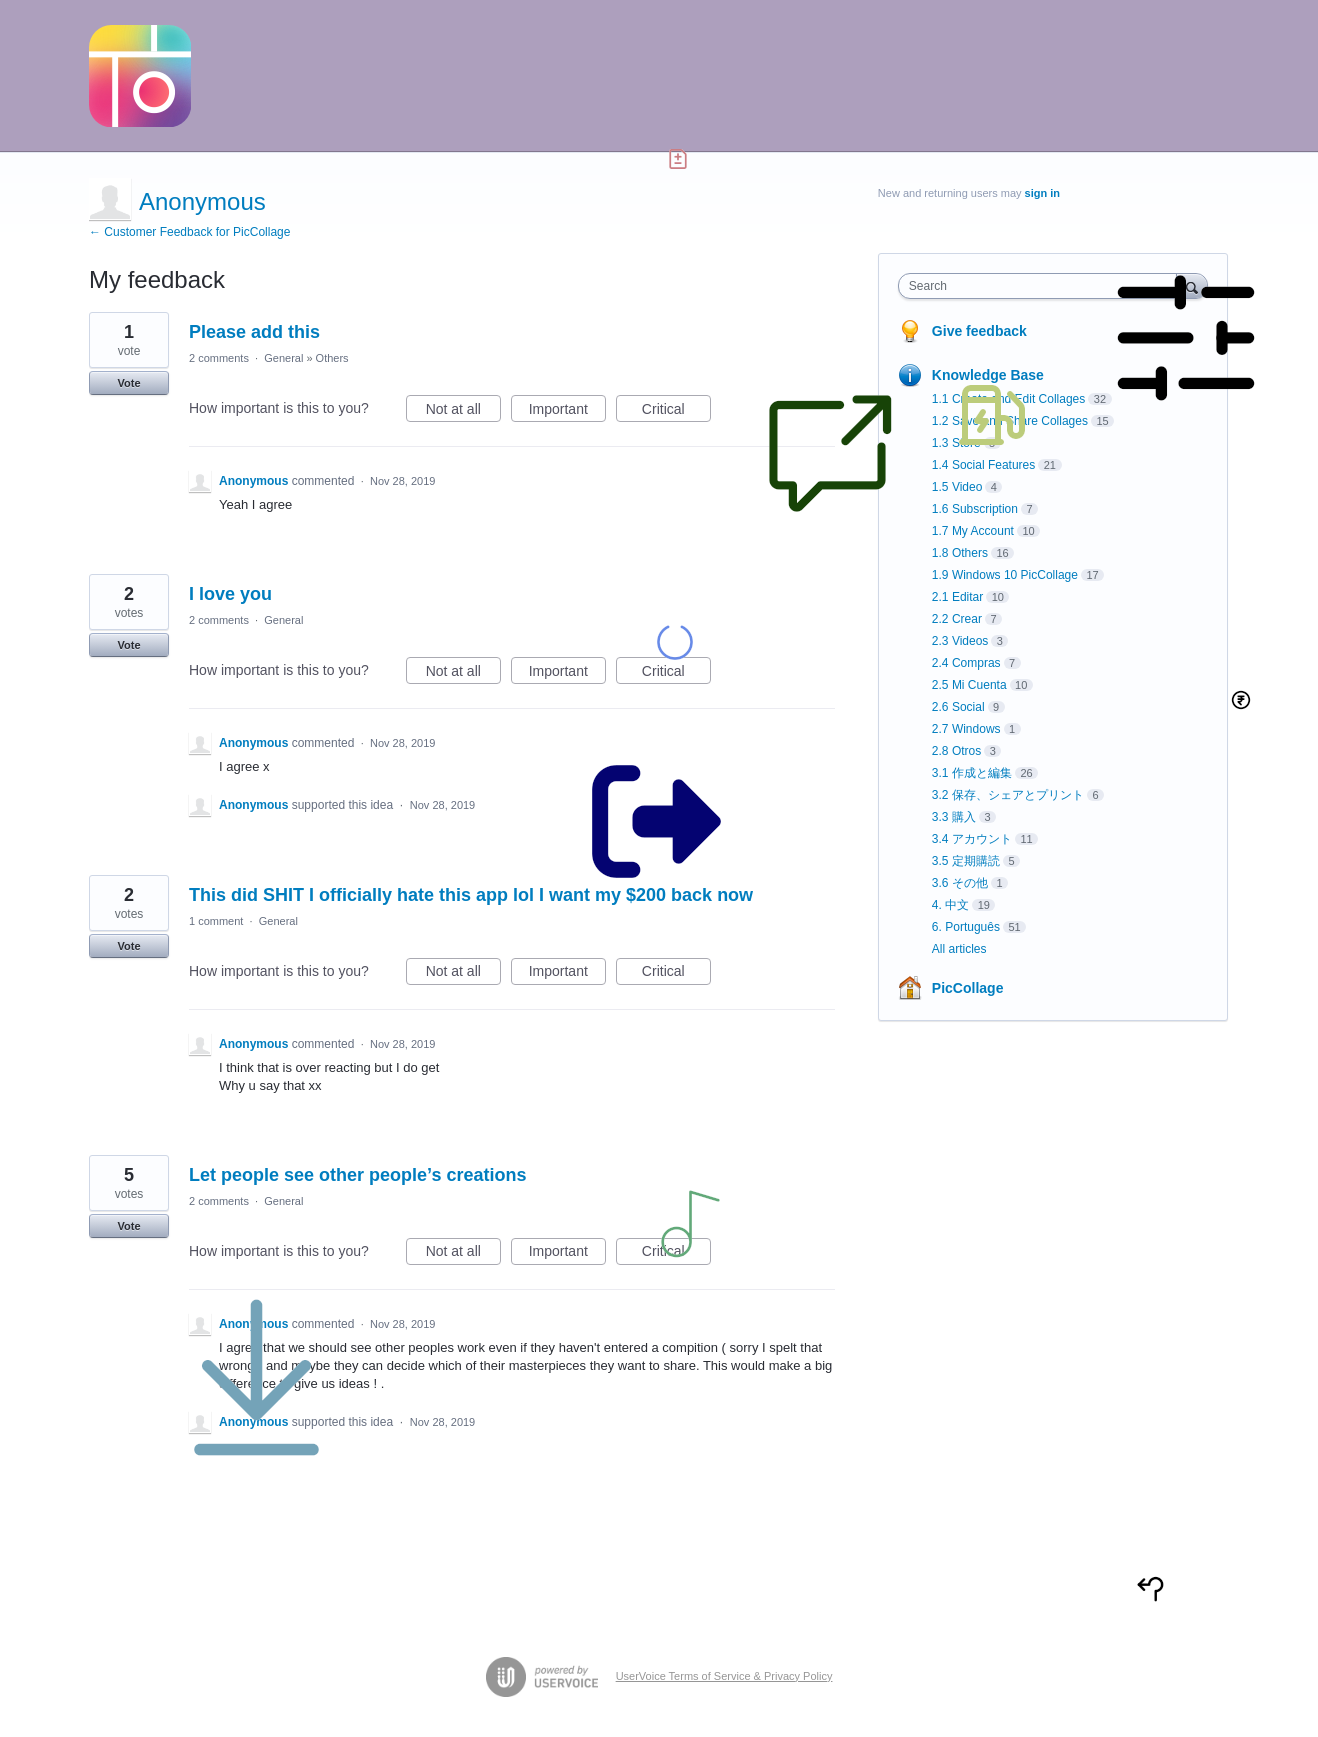 The height and width of the screenshot is (1737, 1318). Describe the element at coordinates (1150, 1588) in the screenshot. I see `take the left exit at the roundabout` at that location.